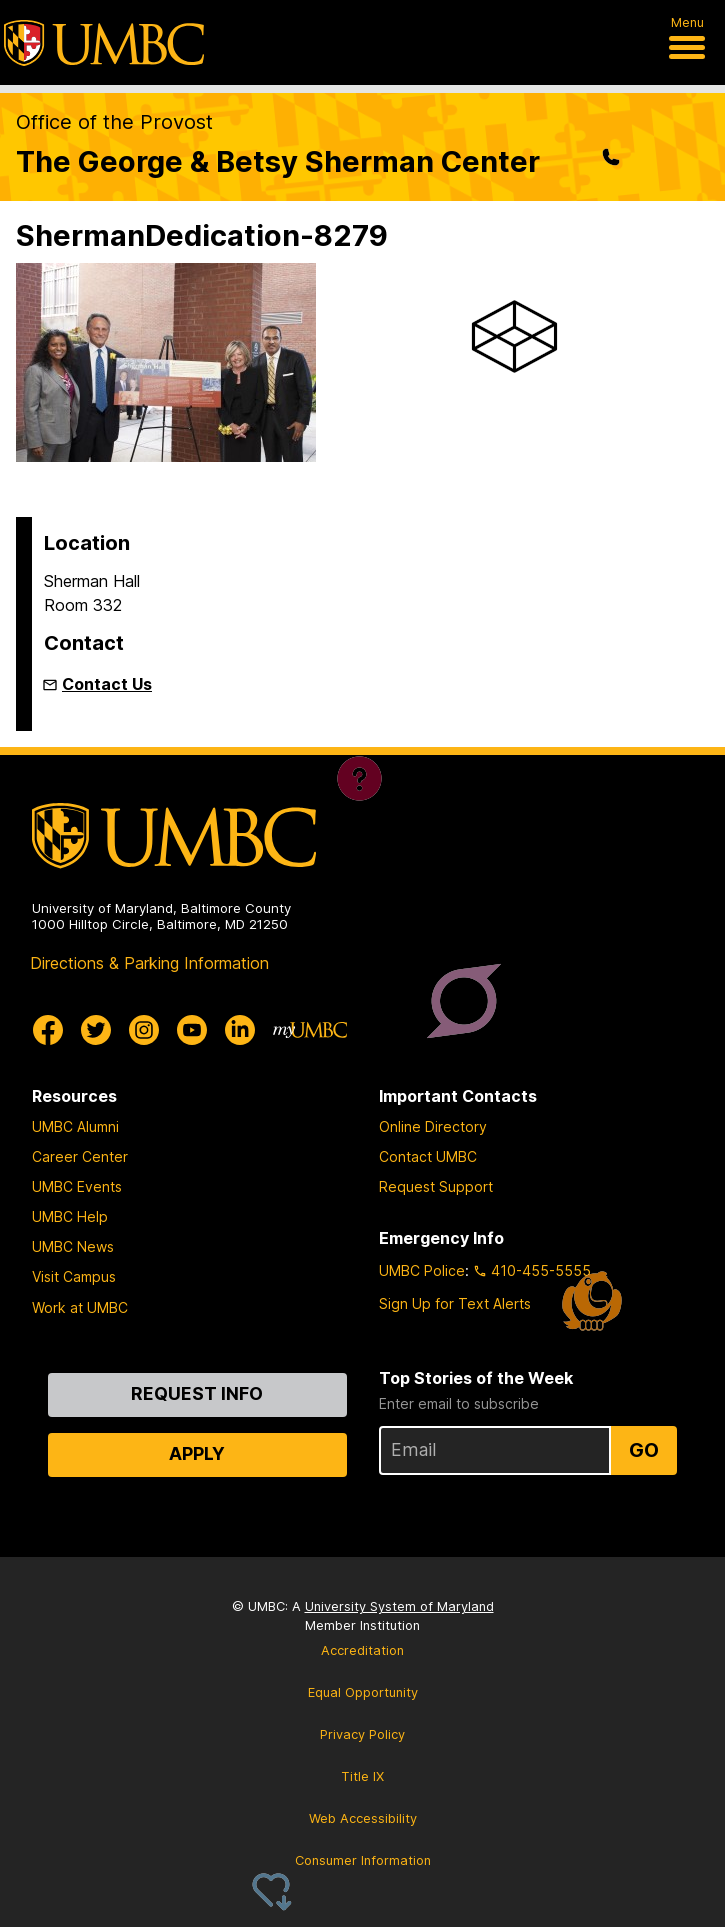  I want to click on access help or support information, so click(359, 778).